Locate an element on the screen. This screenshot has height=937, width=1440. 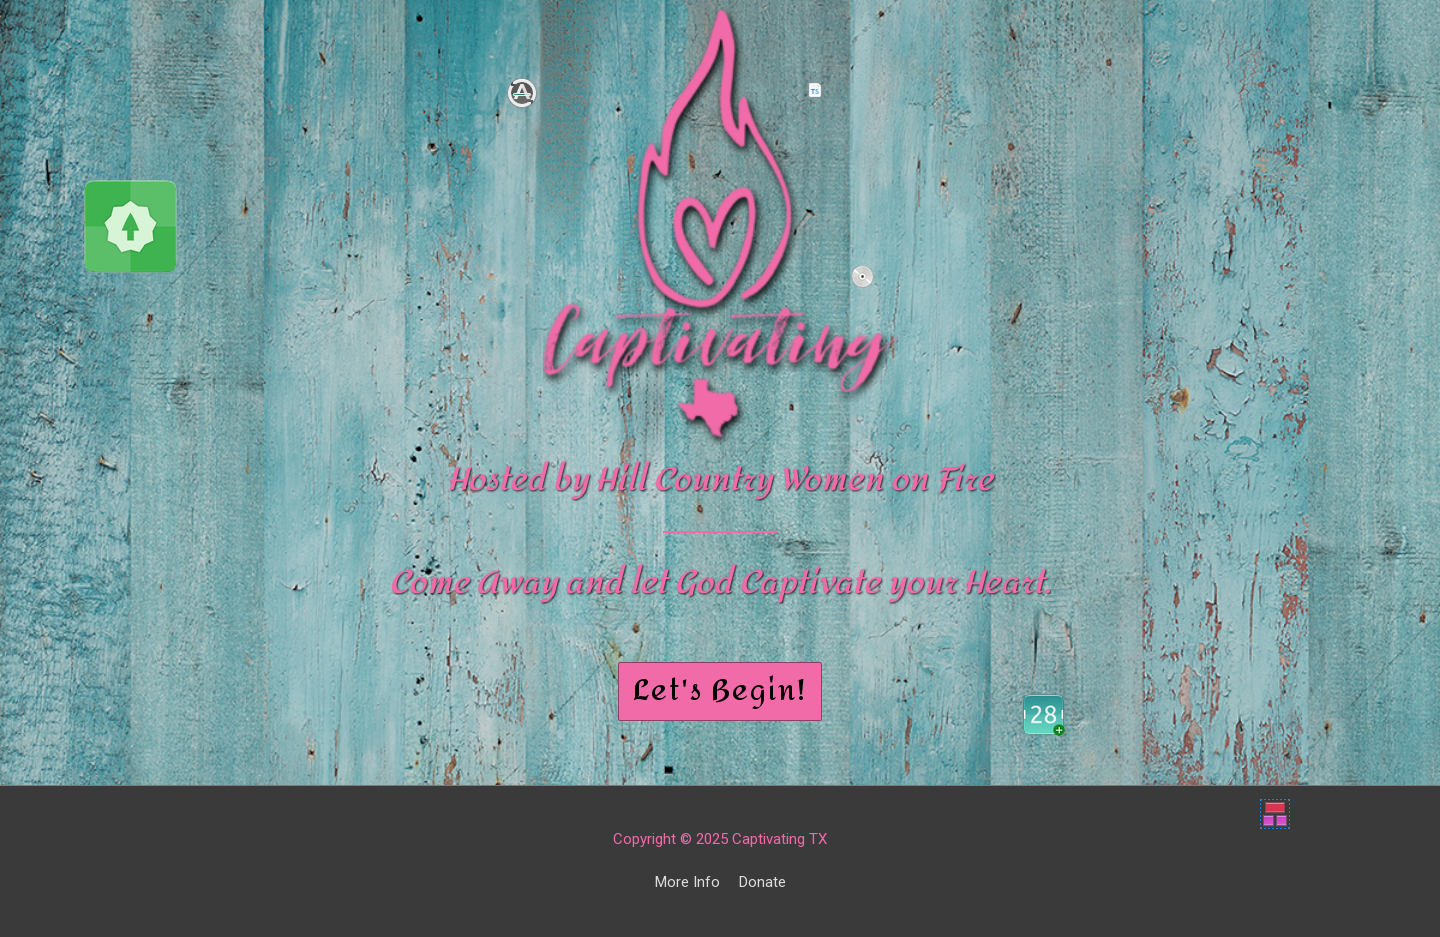
a typescript source code file is located at coordinates (815, 90).